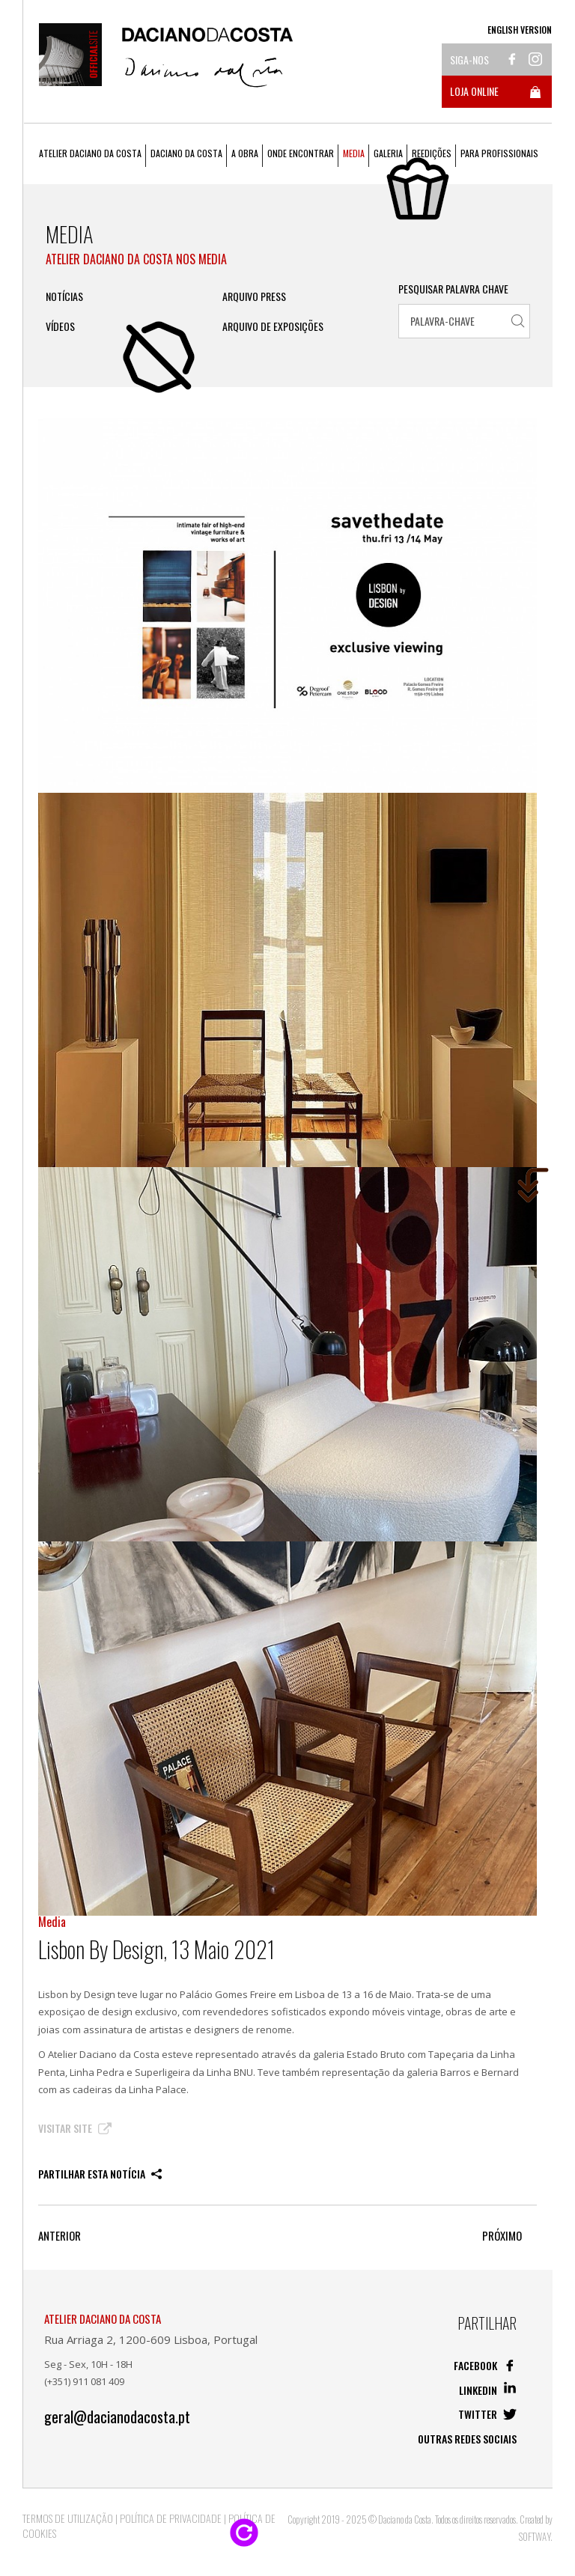 Image resolution: width=575 pixels, height=2576 pixels. I want to click on indicates a blocked or prohibited action, so click(159, 357).